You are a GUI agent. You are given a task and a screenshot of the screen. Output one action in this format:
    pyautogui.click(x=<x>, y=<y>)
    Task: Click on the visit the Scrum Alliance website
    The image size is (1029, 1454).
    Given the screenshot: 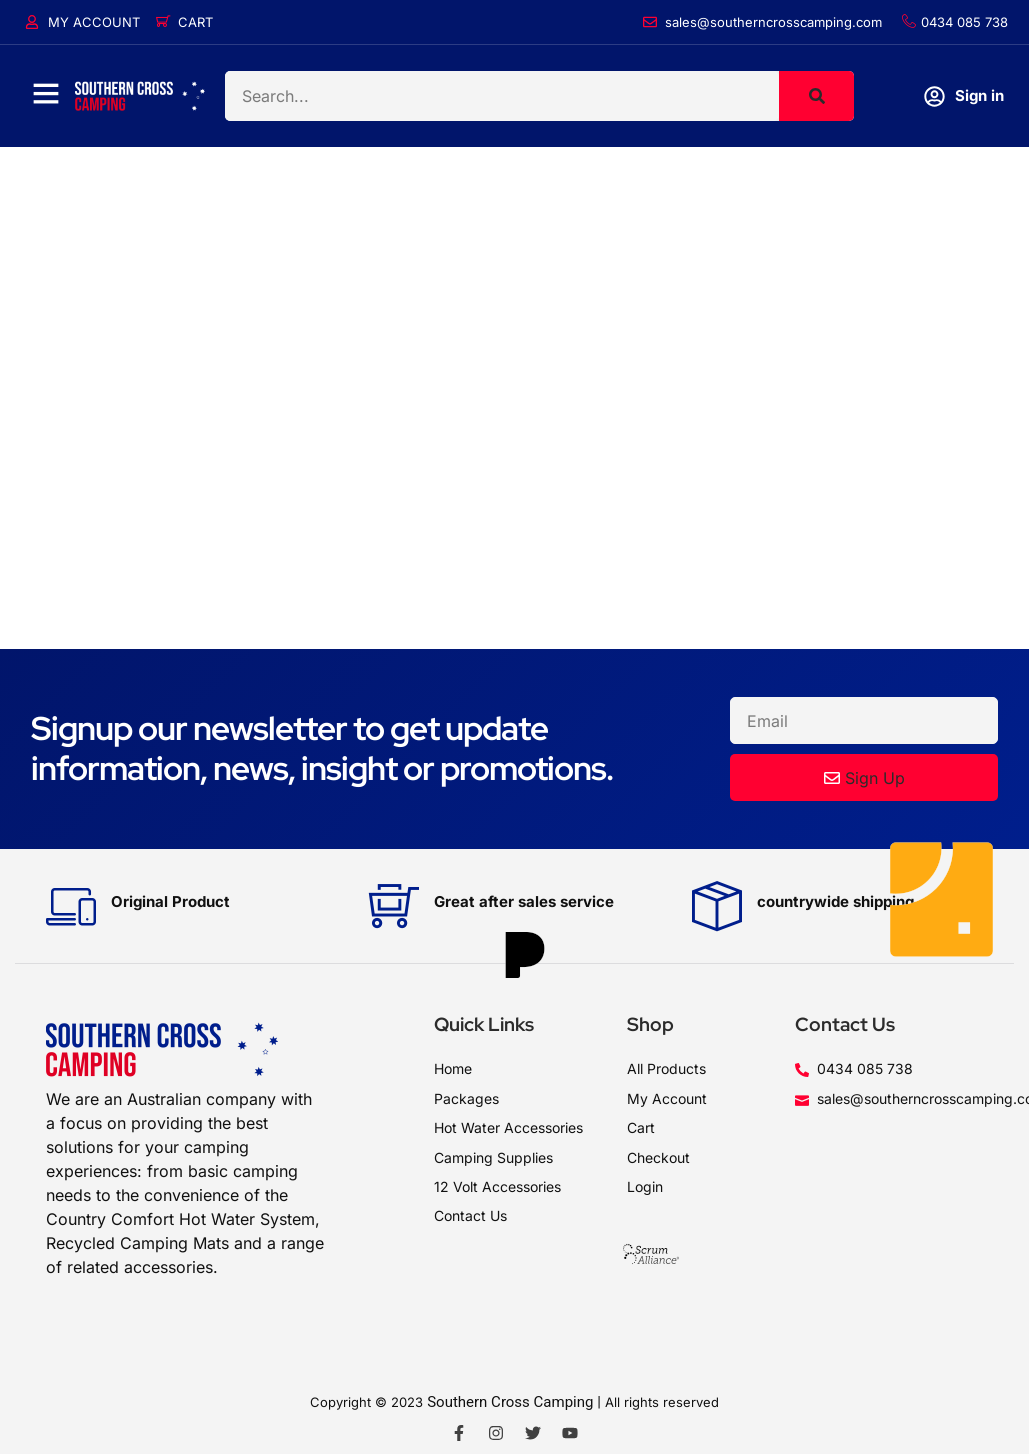 What is the action you would take?
    pyautogui.click(x=651, y=1254)
    